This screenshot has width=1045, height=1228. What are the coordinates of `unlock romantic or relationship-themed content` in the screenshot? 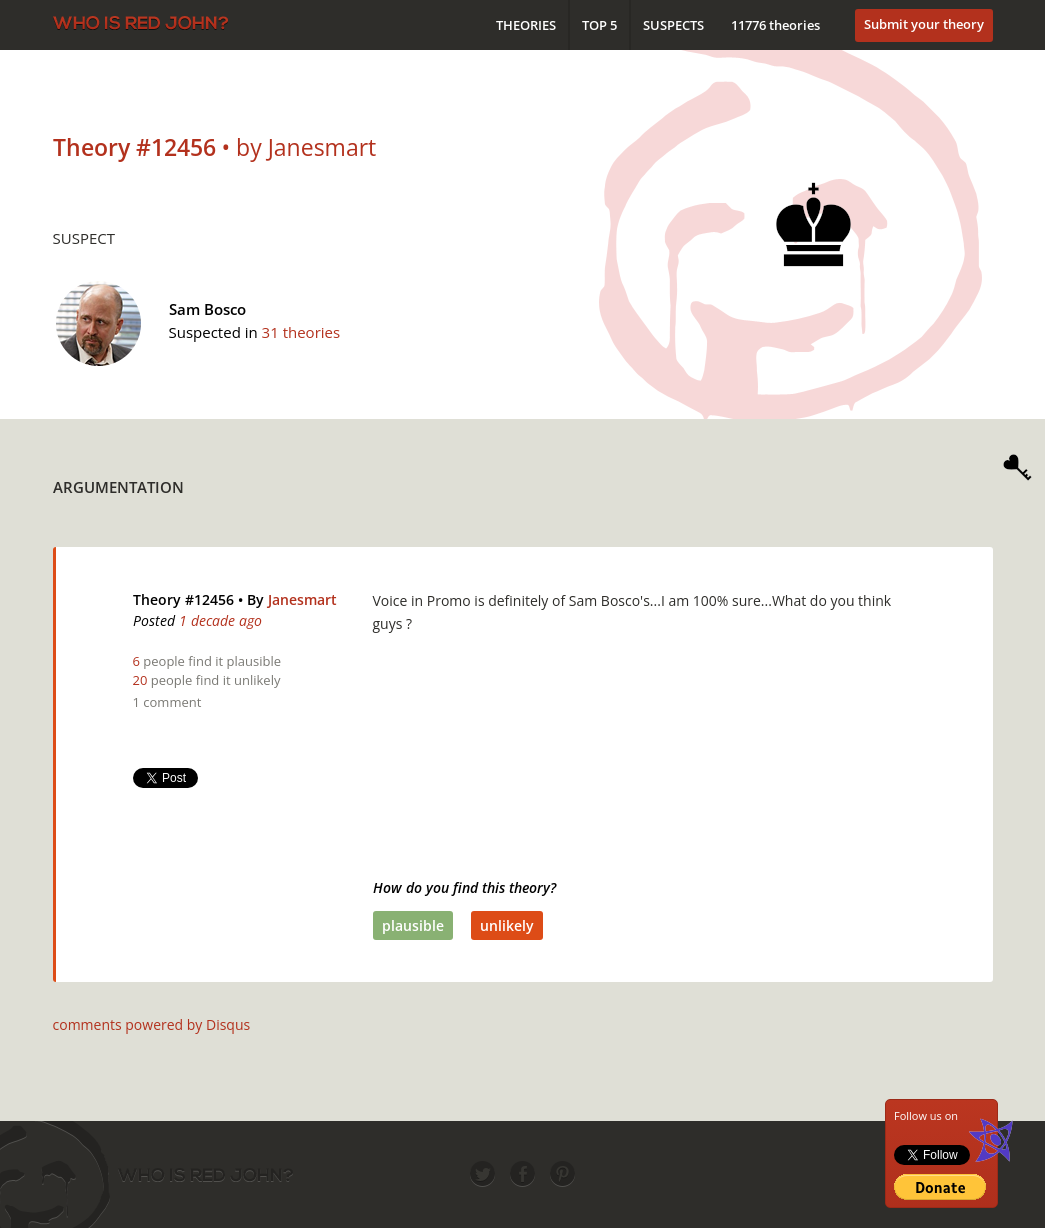 It's located at (1017, 467).